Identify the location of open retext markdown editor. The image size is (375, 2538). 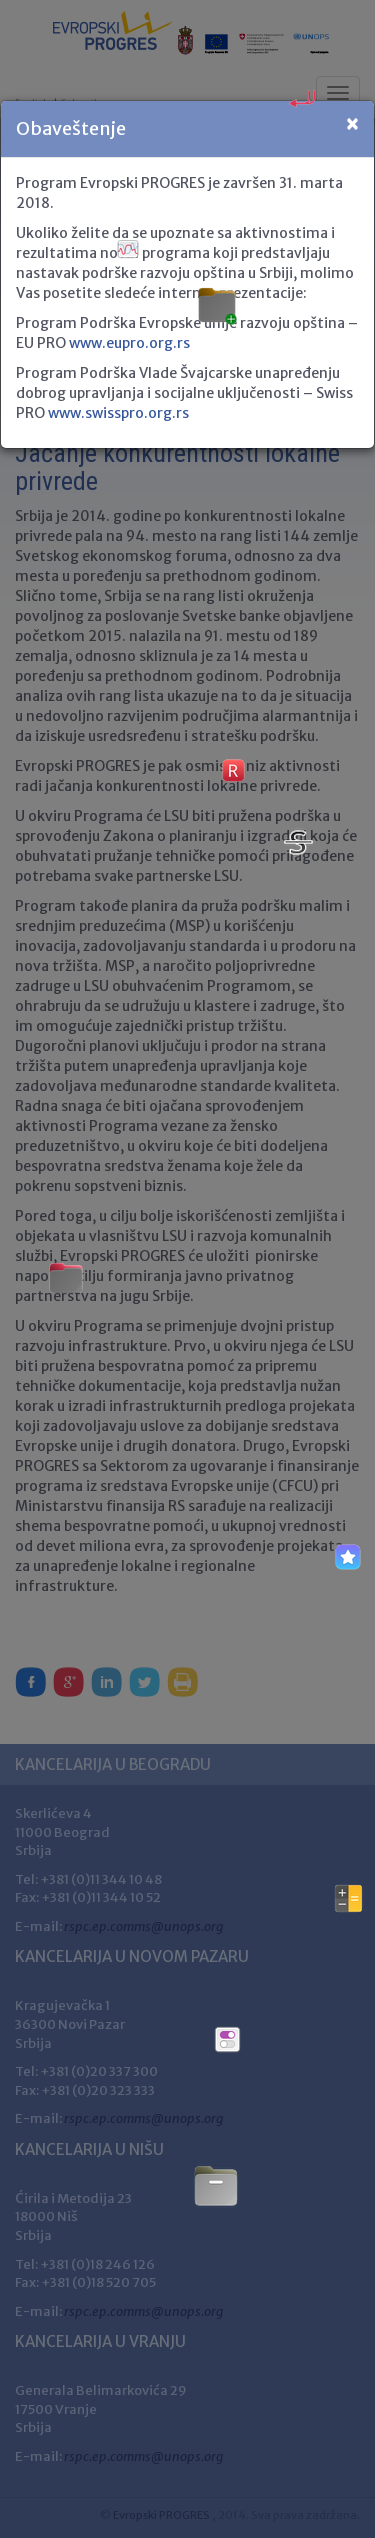
(233, 770).